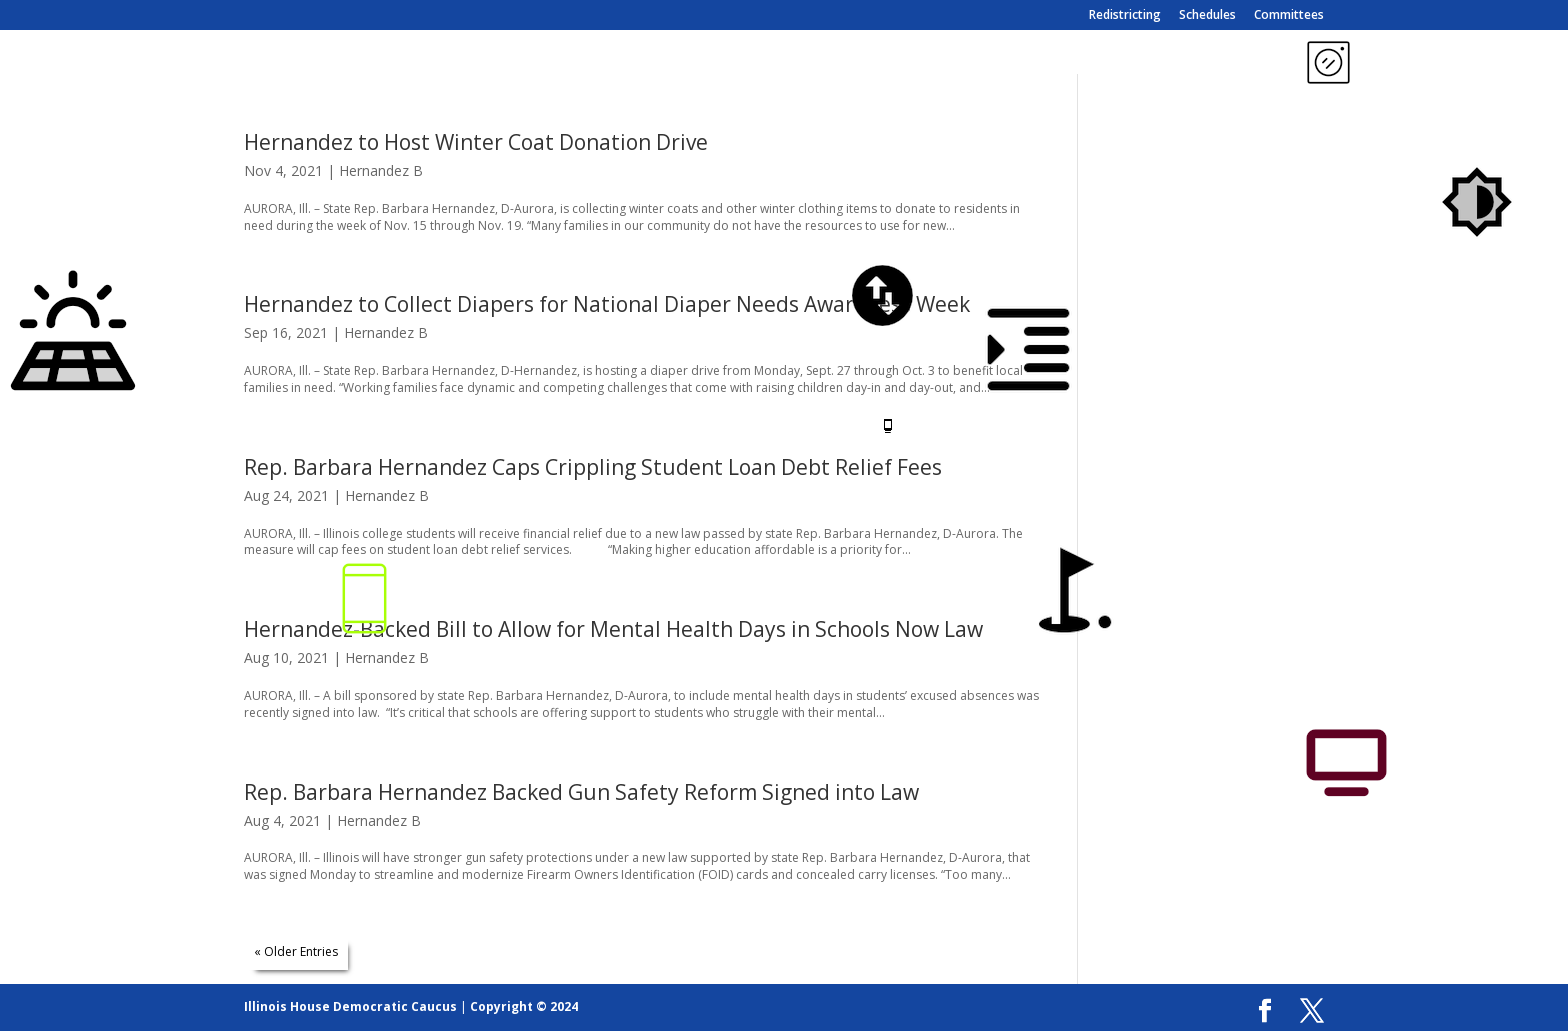 Image resolution: width=1568 pixels, height=1031 pixels. I want to click on access TV or video streaming, so click(1346, 760).